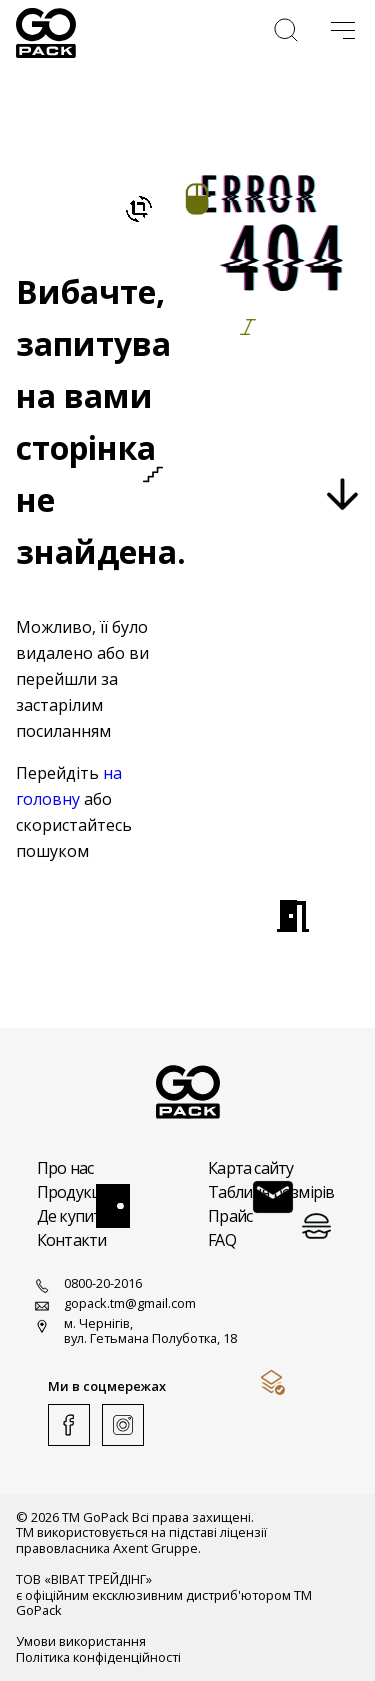 The image size is (375, 1681). What do you see at coordinates (197, 199) in the screenshot?
I see `indicates mouse input is available or required` at bounding box center [197, 199].